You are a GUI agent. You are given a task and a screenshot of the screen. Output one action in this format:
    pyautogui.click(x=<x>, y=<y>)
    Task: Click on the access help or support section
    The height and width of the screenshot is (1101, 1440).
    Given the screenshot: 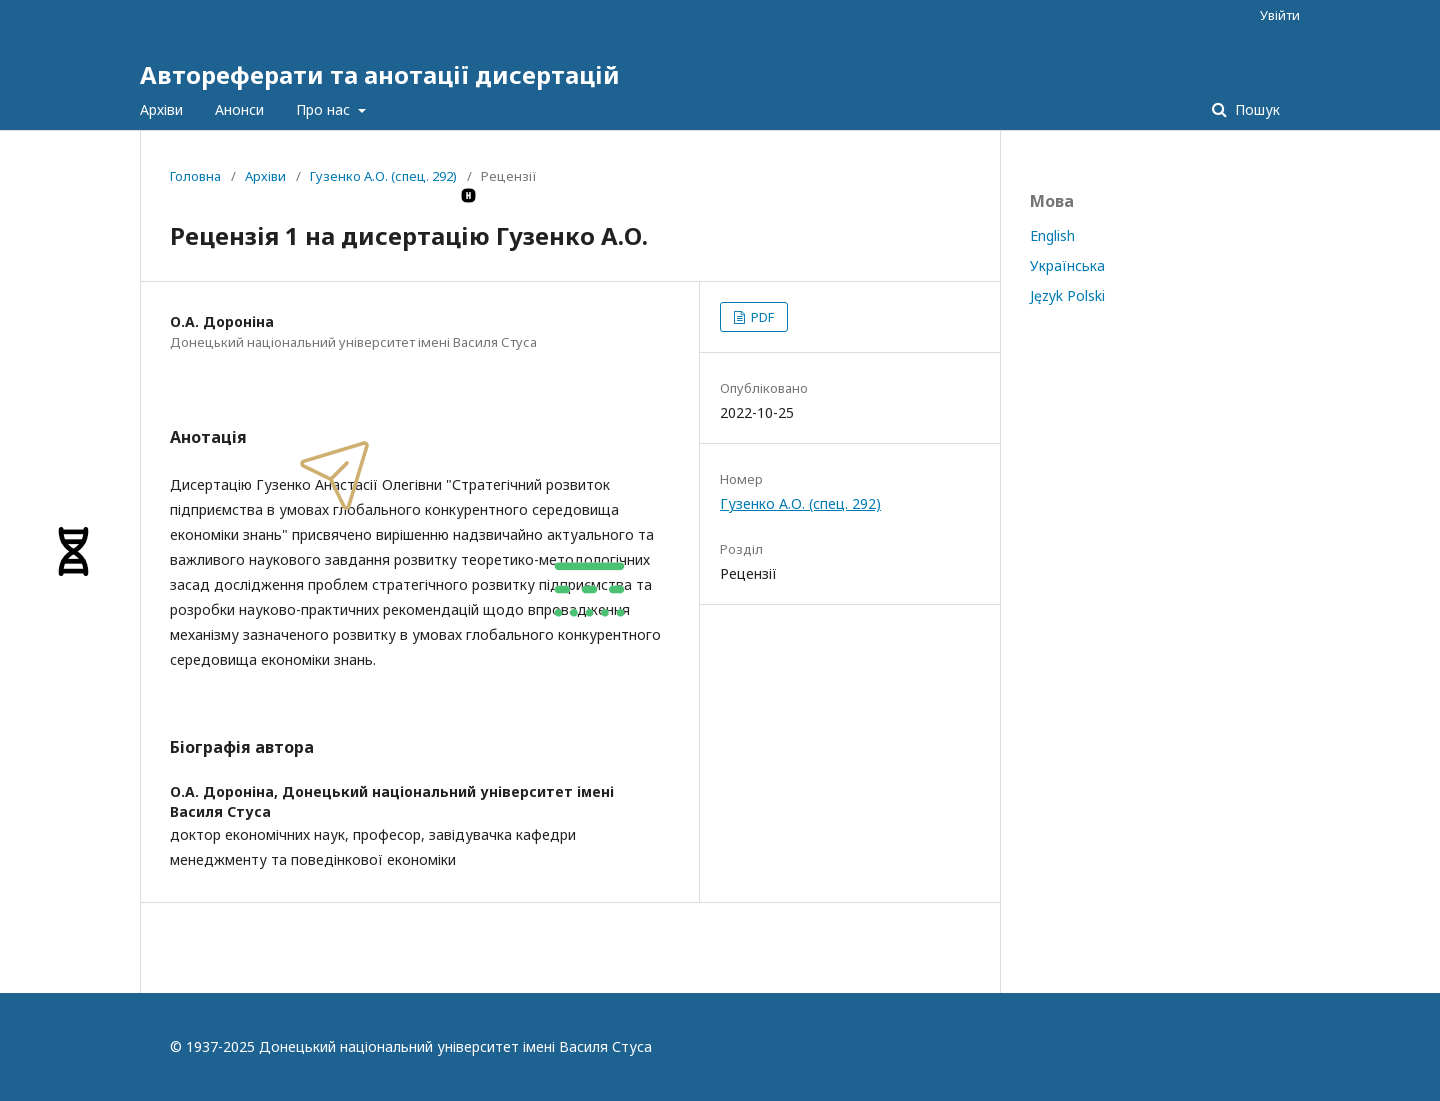 What is the action you would take?
    pyautogui.click(x=468, y=195)
    